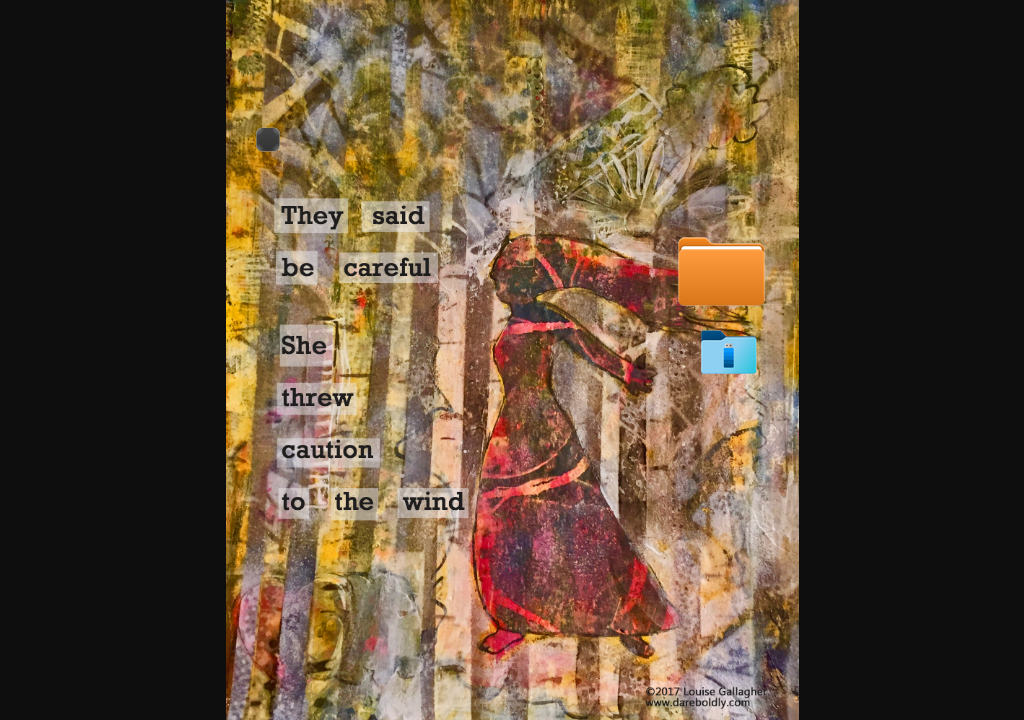  What do you see at coordinates (721, 271) in the screenshot?
I see `open folder to view contents` at bounding box center [721, 271].